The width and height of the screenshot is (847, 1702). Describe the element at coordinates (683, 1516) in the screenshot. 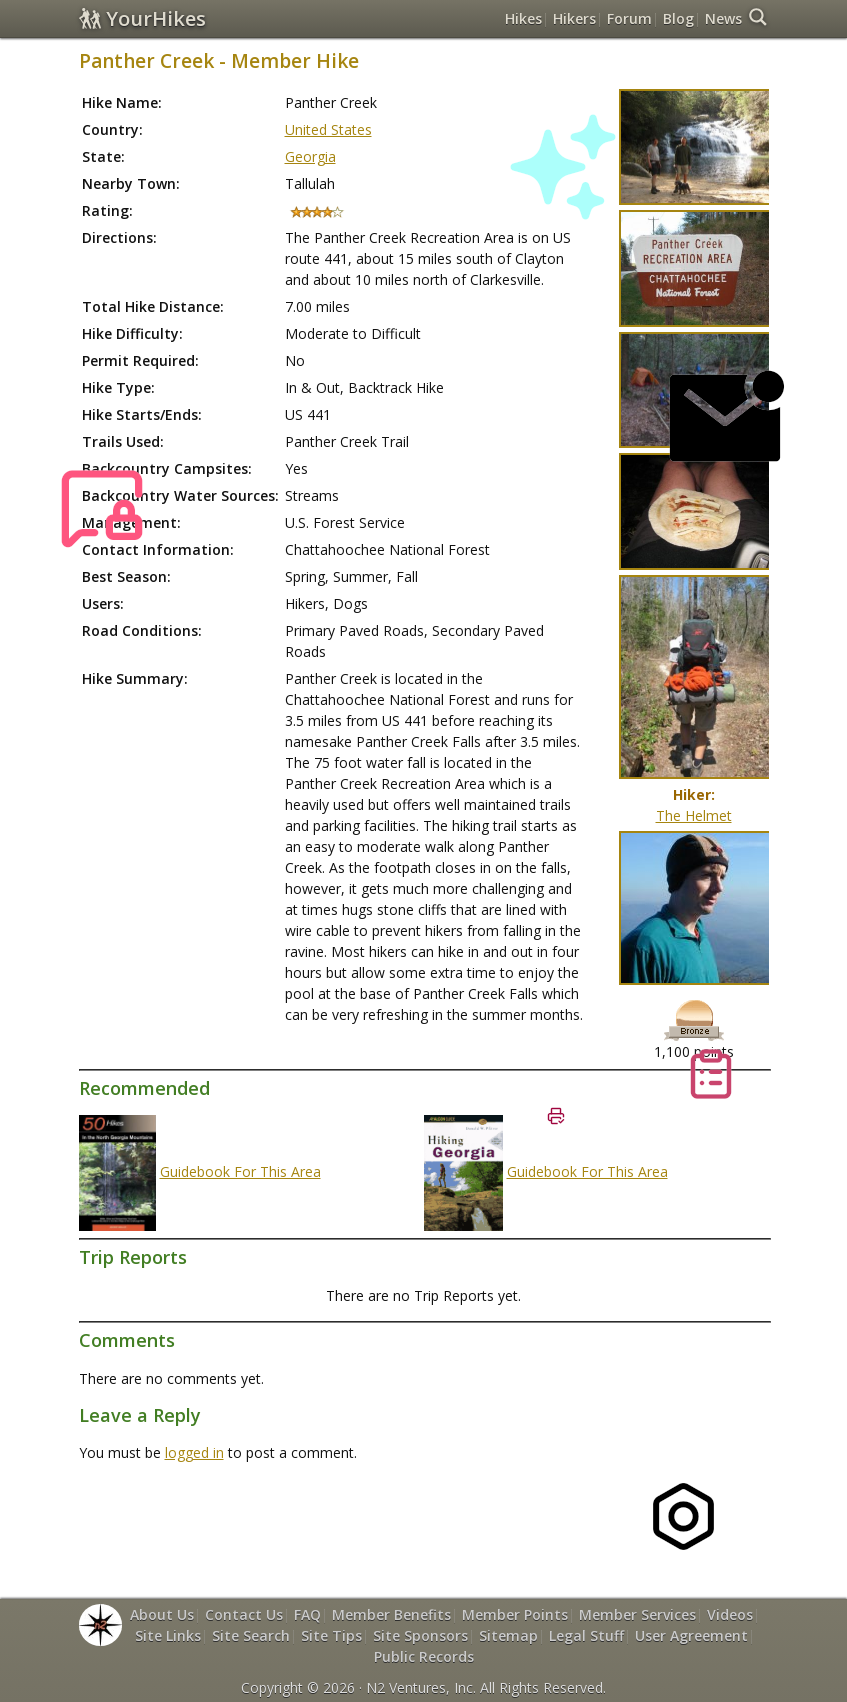

I see `access settings or configuration options` at that location.